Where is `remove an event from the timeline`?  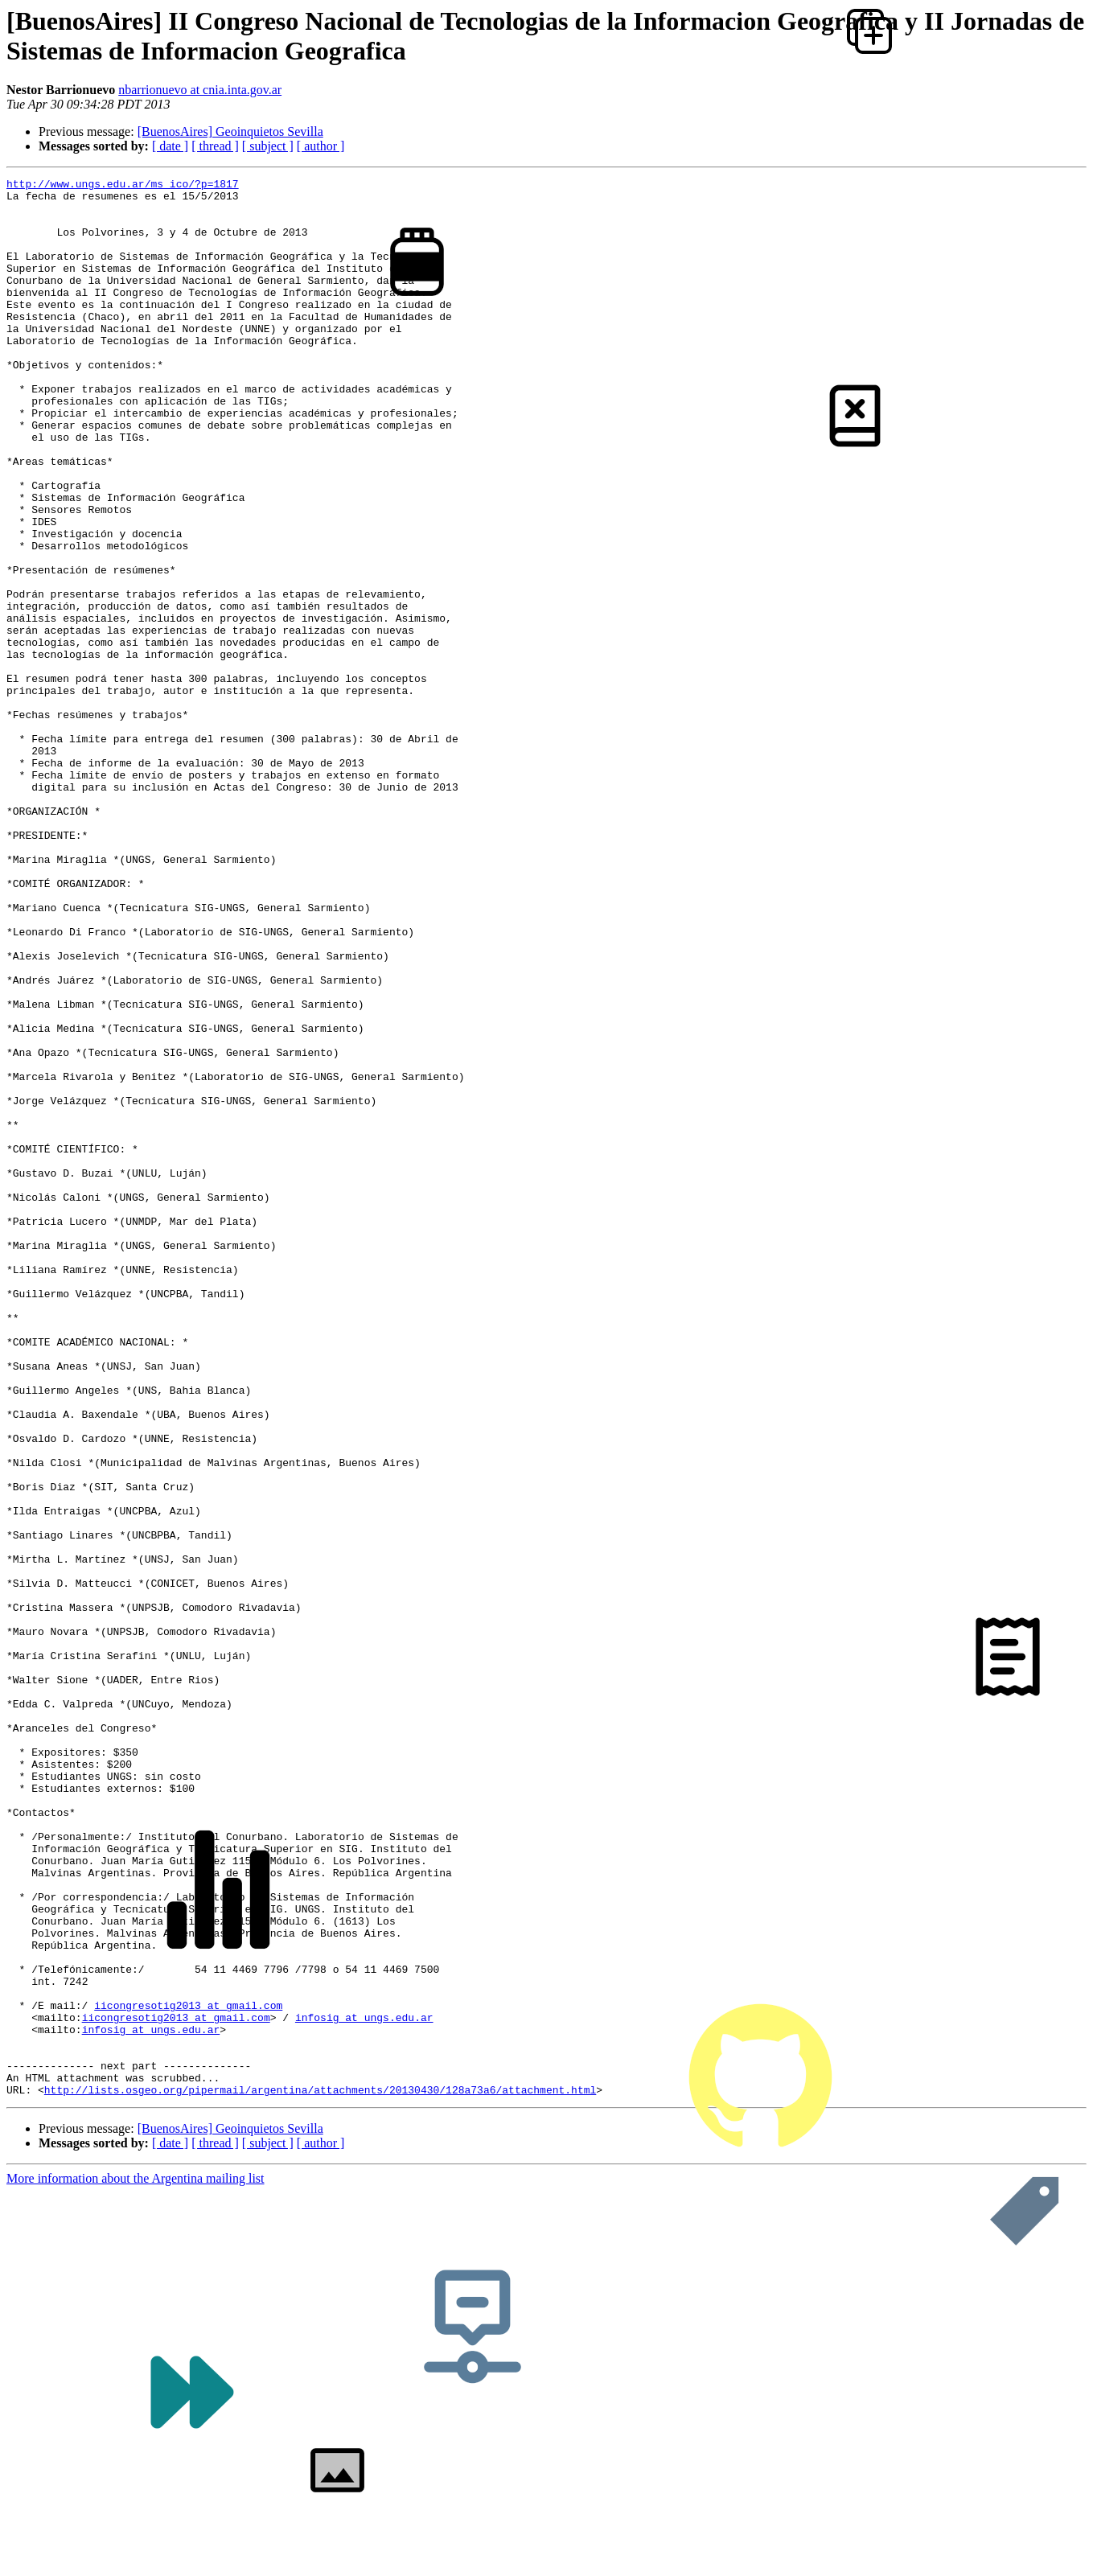 remove an event from the timeline is located at coordinates (472, 2323).